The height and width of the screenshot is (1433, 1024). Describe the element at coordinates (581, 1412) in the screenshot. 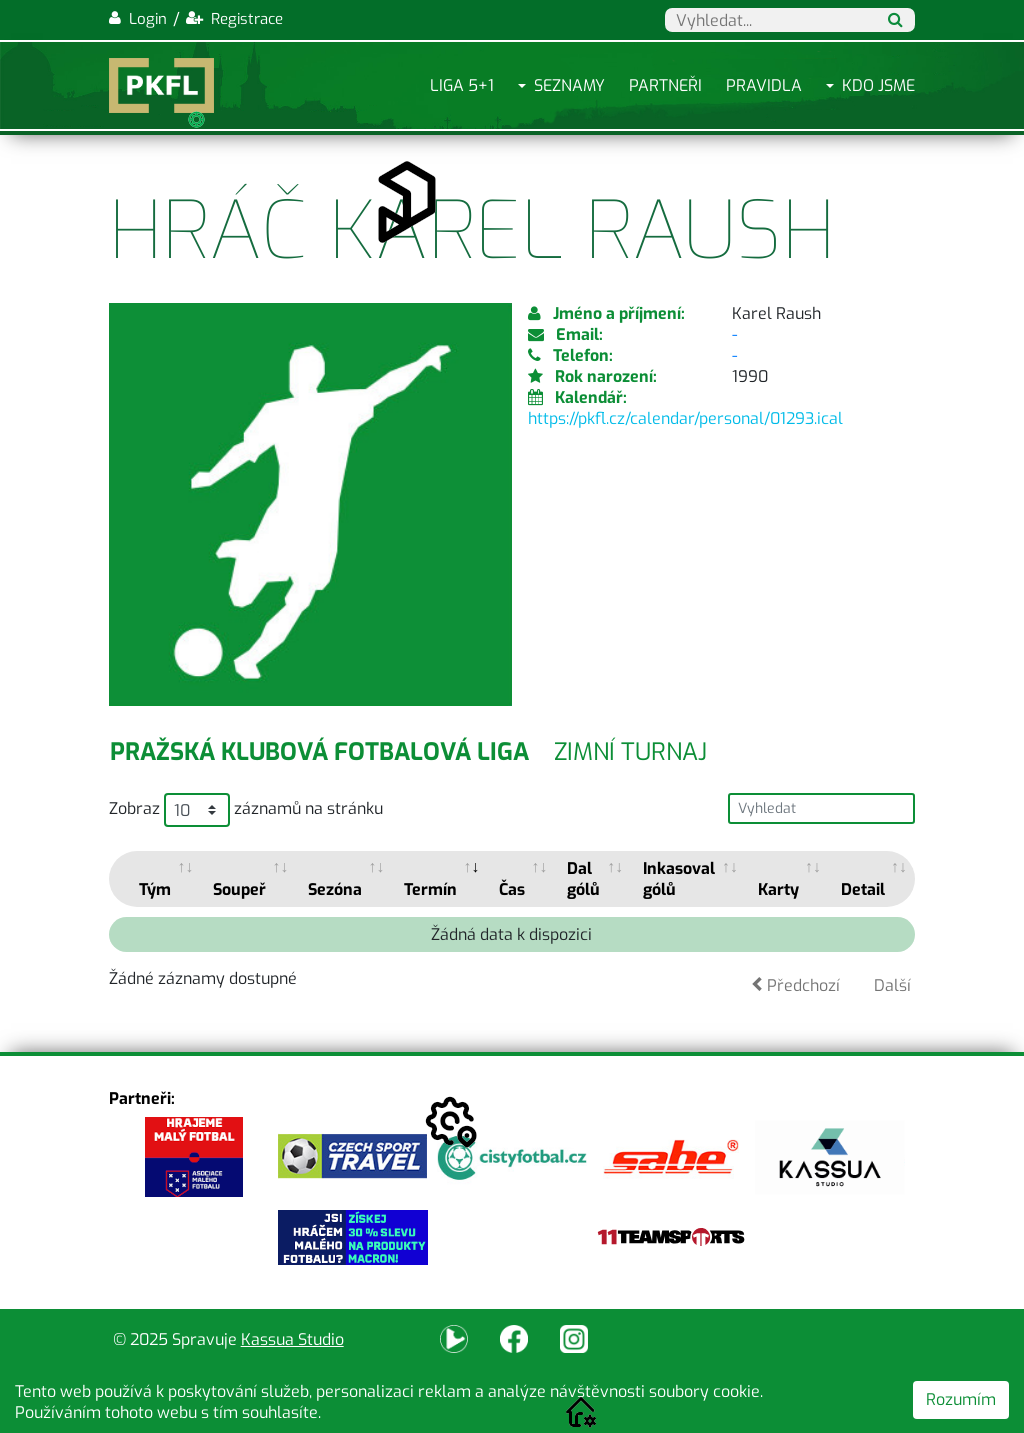

I see `access home settings` at that location.